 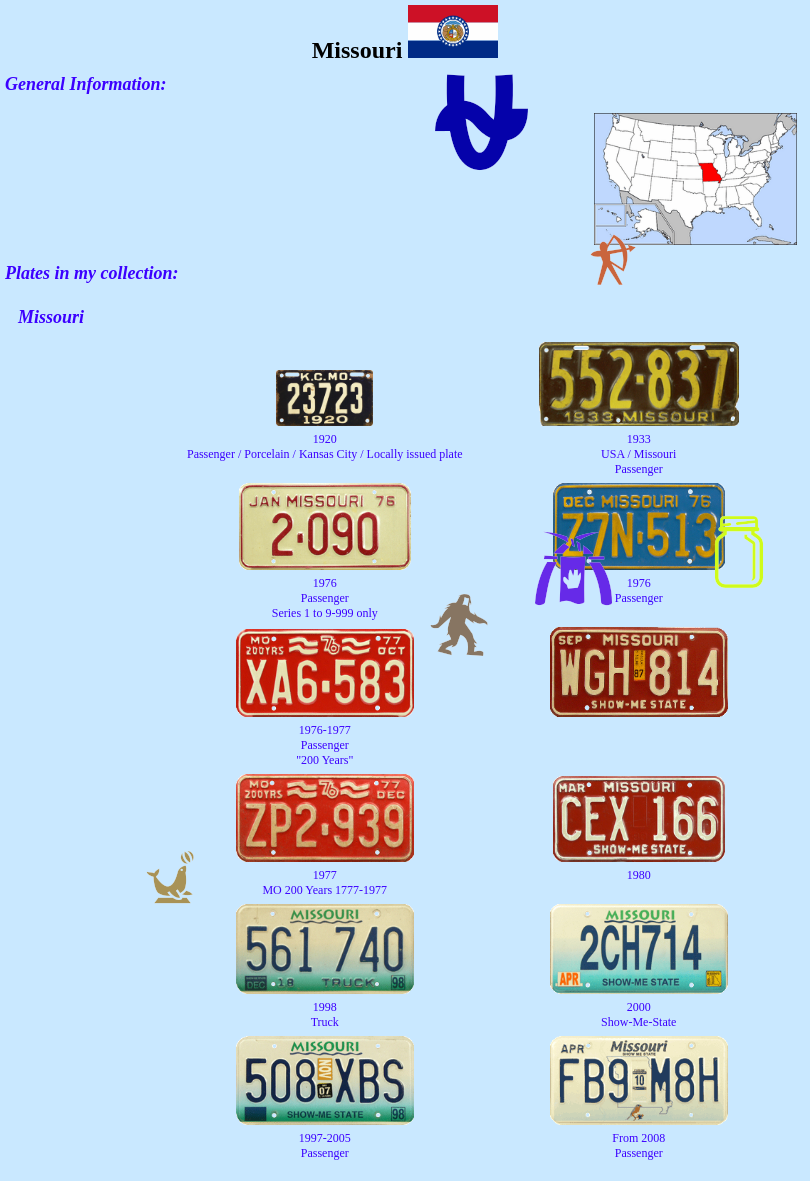 What do you see at coordinates (459, 625) in the screenshot?
I see `sasquatch or bigfoot character selection` at bounding box center [459, 625].